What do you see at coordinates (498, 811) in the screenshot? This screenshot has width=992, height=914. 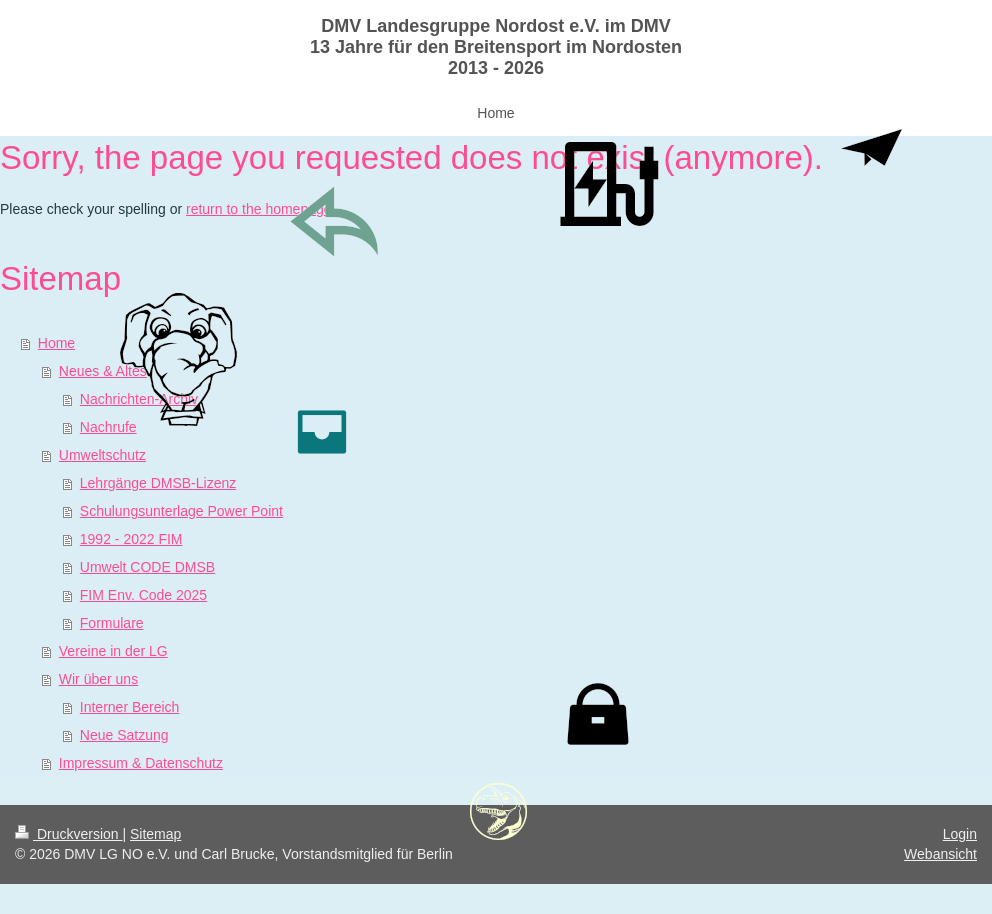 I see `libuv library logo` at bounding box center [498, 811].